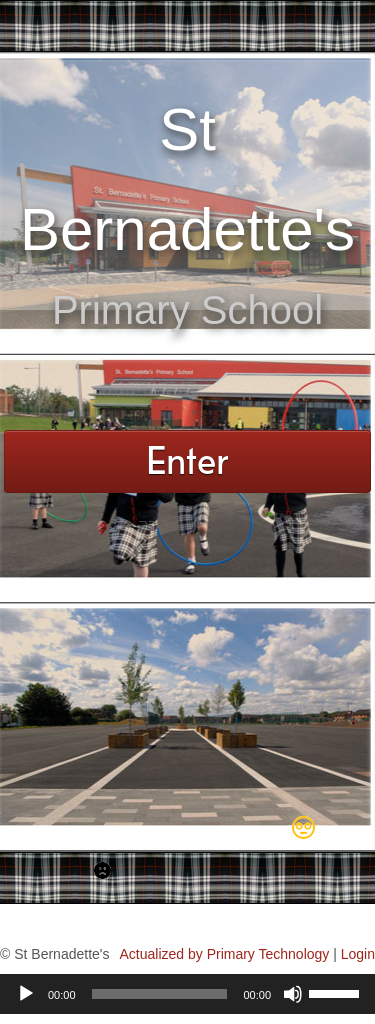 Image resolution: width=375 pixels, height=1024 pixels. I want to click on indicates negative feedback or dissatisfaction, so click(102, 870).